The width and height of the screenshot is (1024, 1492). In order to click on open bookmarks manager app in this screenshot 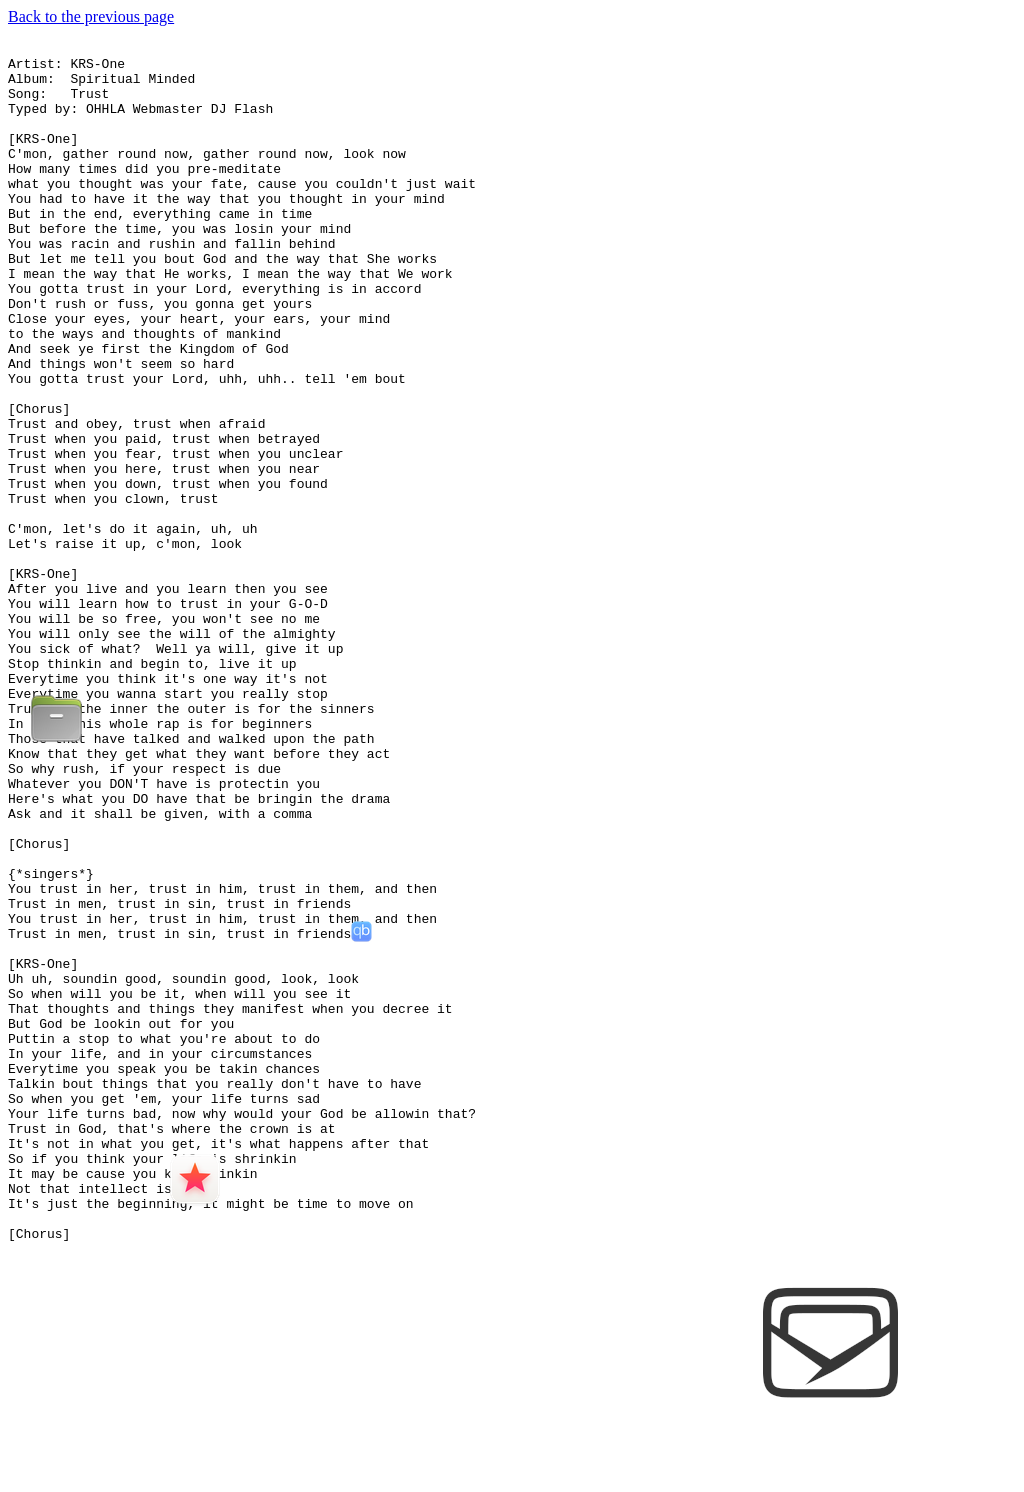, I will do `click(195, 1179)`.